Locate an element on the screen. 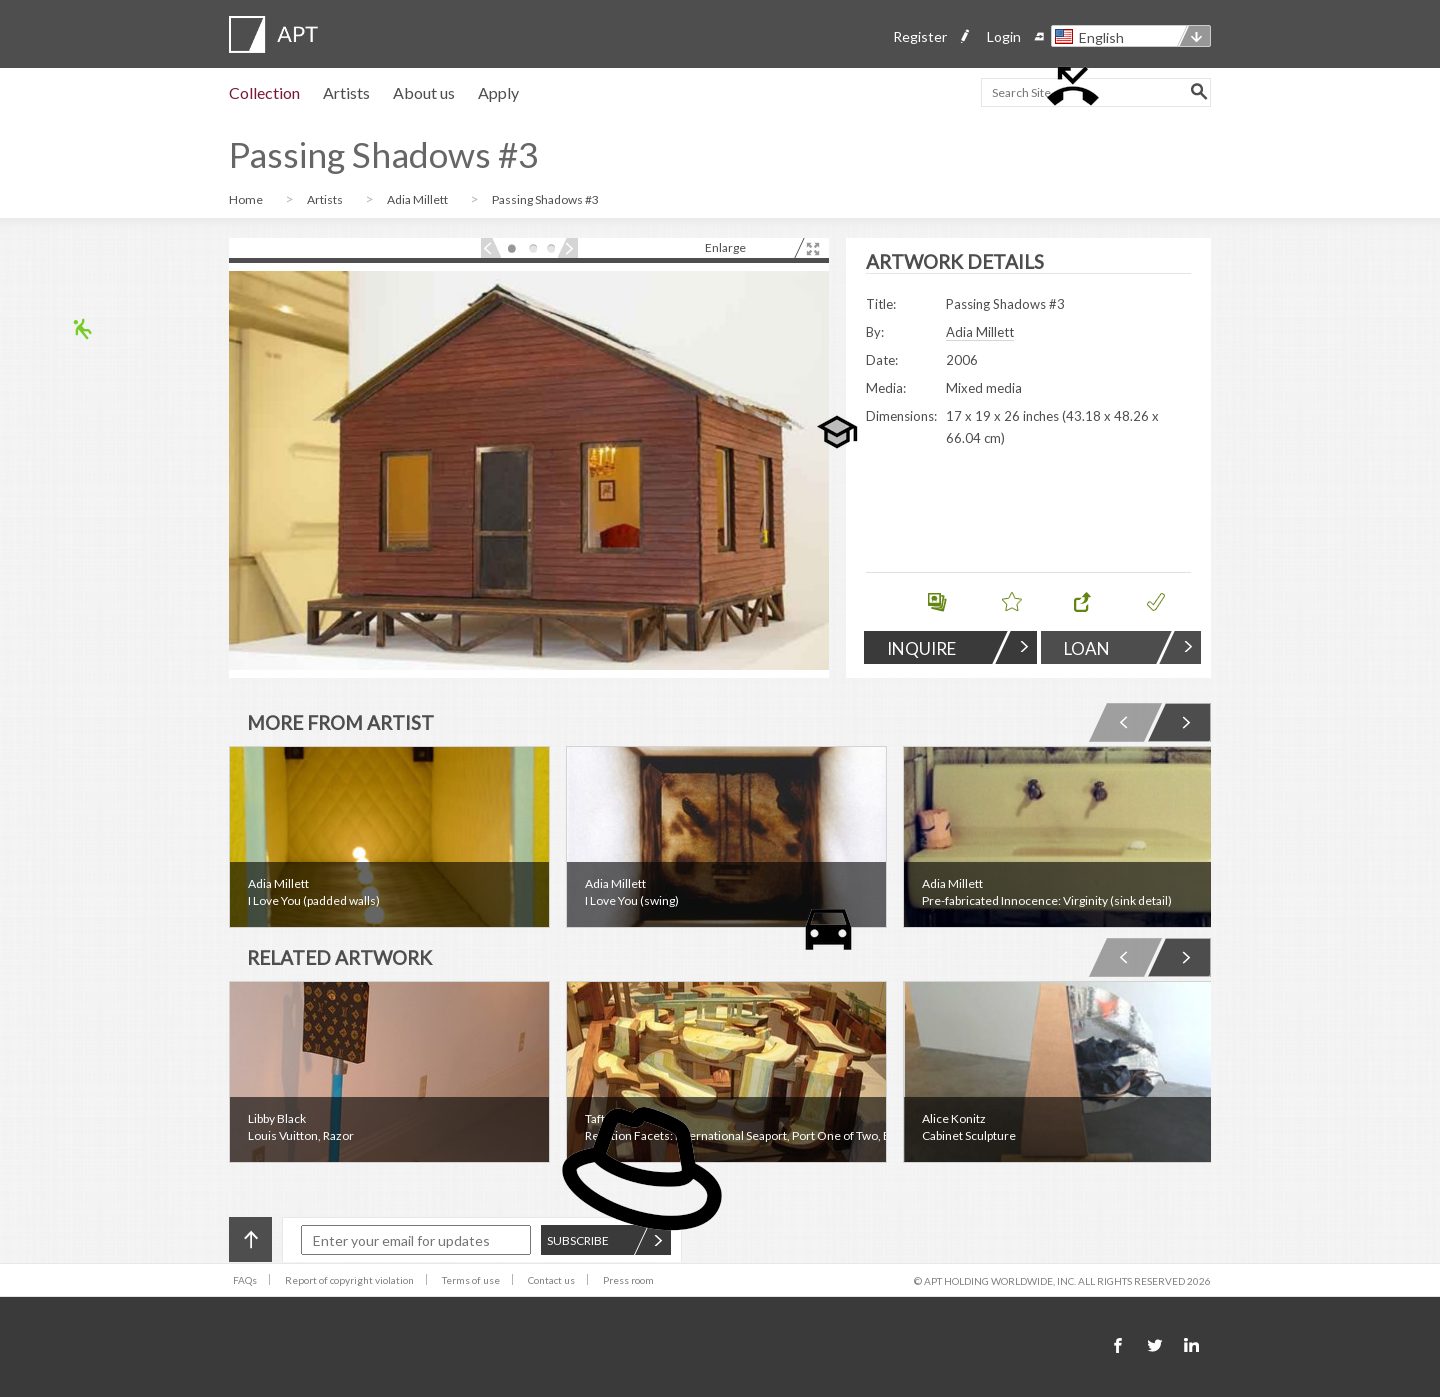 The height and width of the screenshot is (1397, 1440). access education or school-related features is located at coordinates (837, 432).